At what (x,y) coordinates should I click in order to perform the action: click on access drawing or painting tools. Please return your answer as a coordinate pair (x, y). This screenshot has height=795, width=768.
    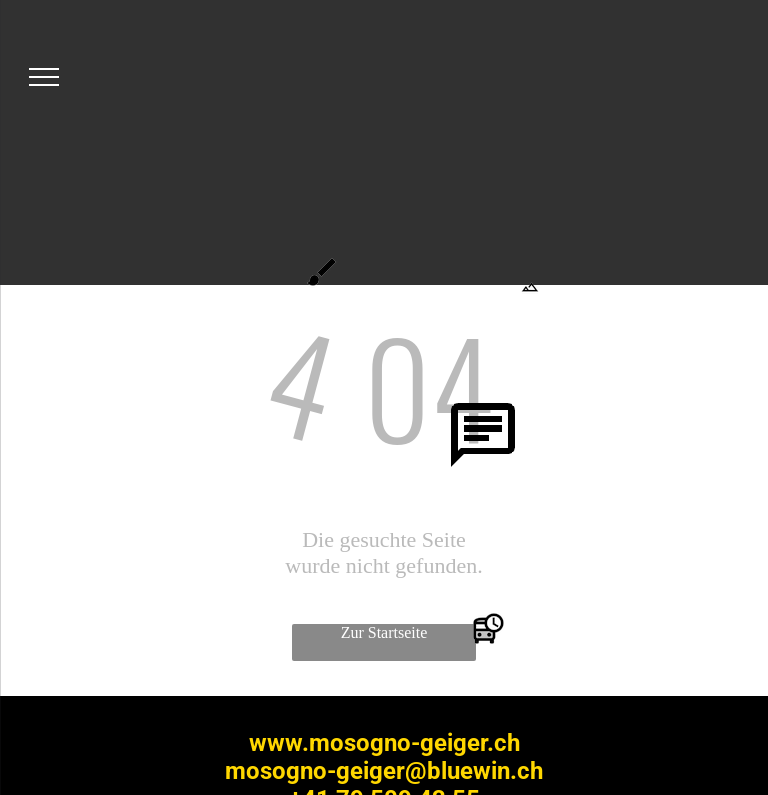
    Looking at the image, I should click on (322, 272).